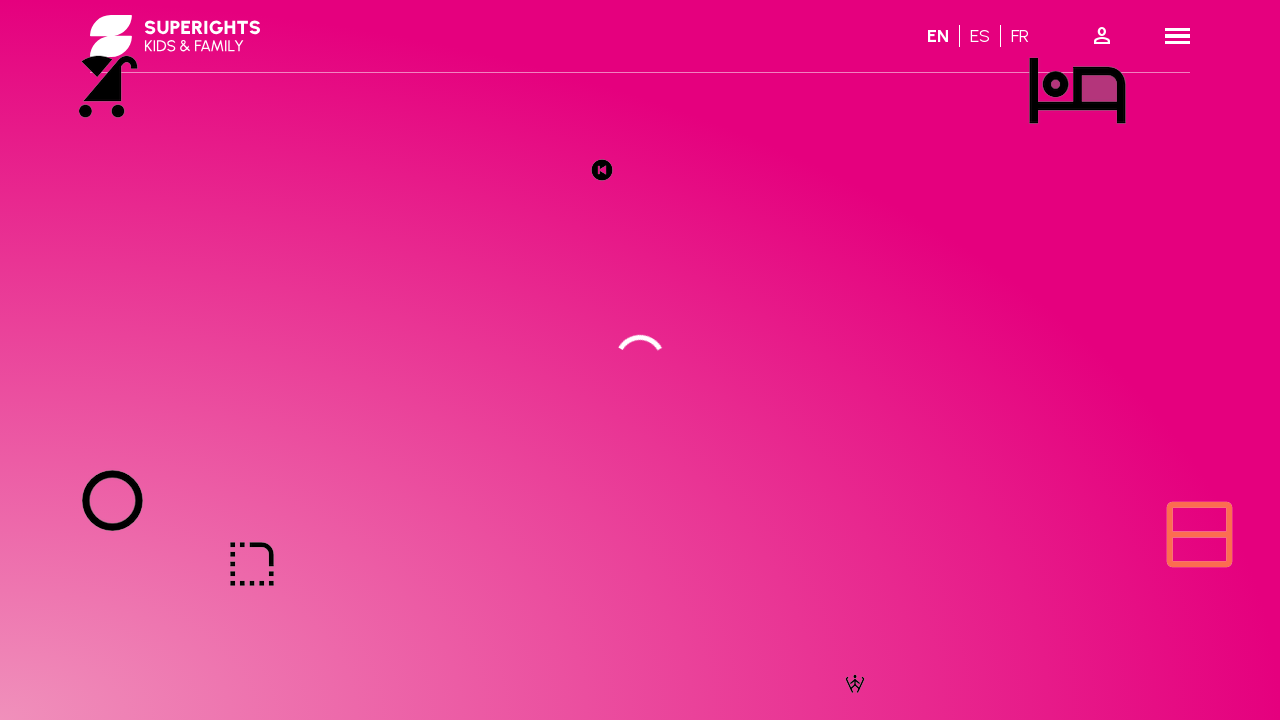  I want to click on split view horizontally, so click(1199, 534).